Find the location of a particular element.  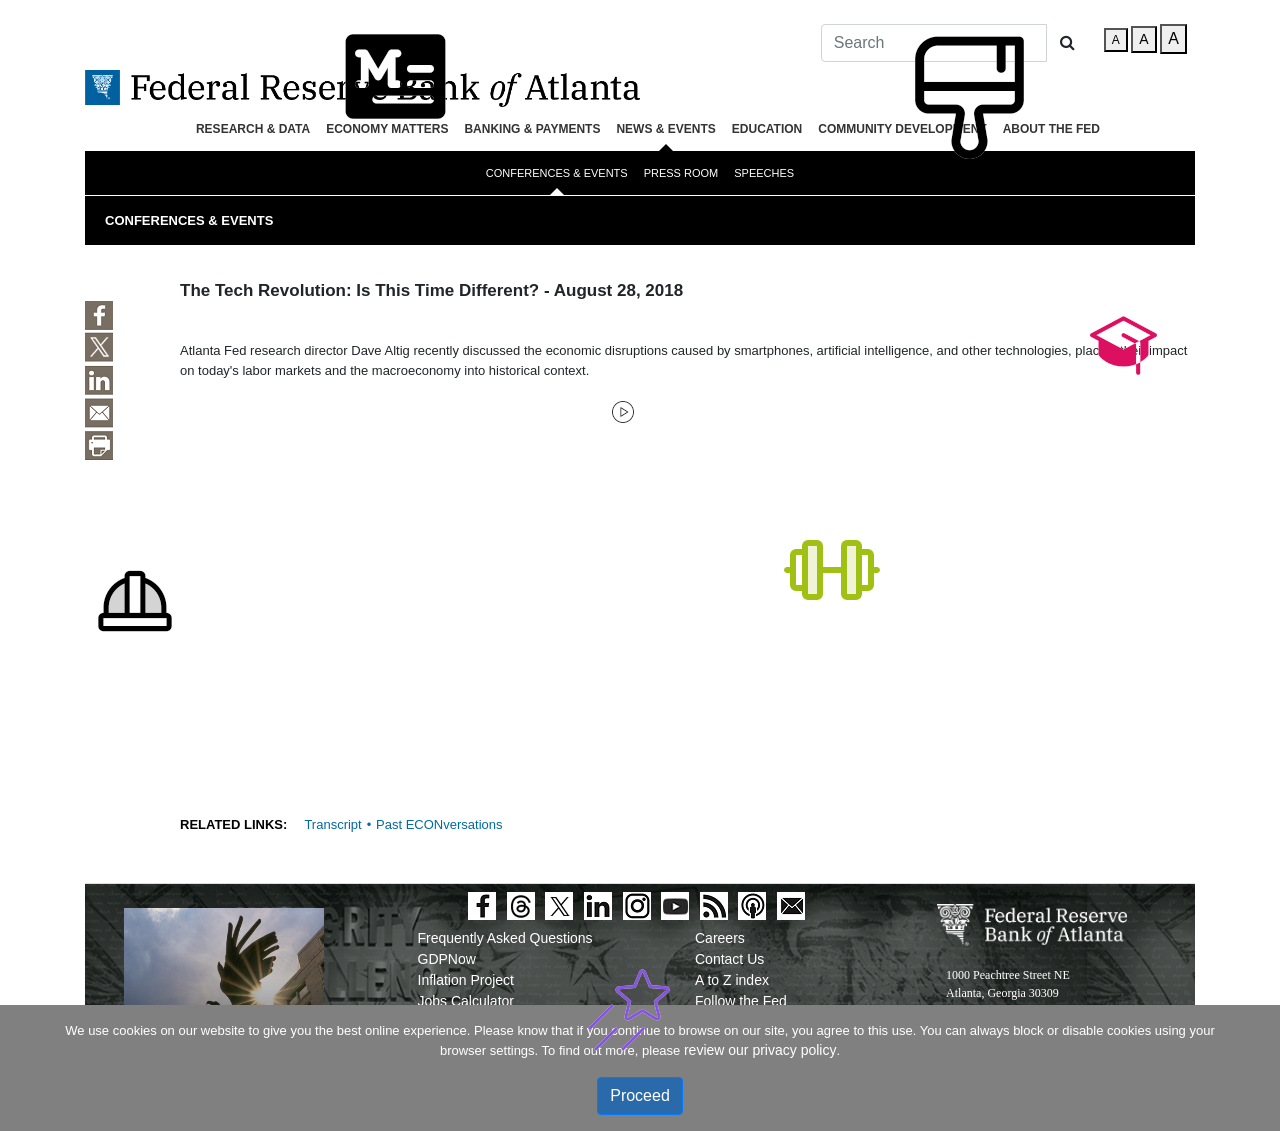

add to favorites or wishlist is located at coordinates (629, 1010).